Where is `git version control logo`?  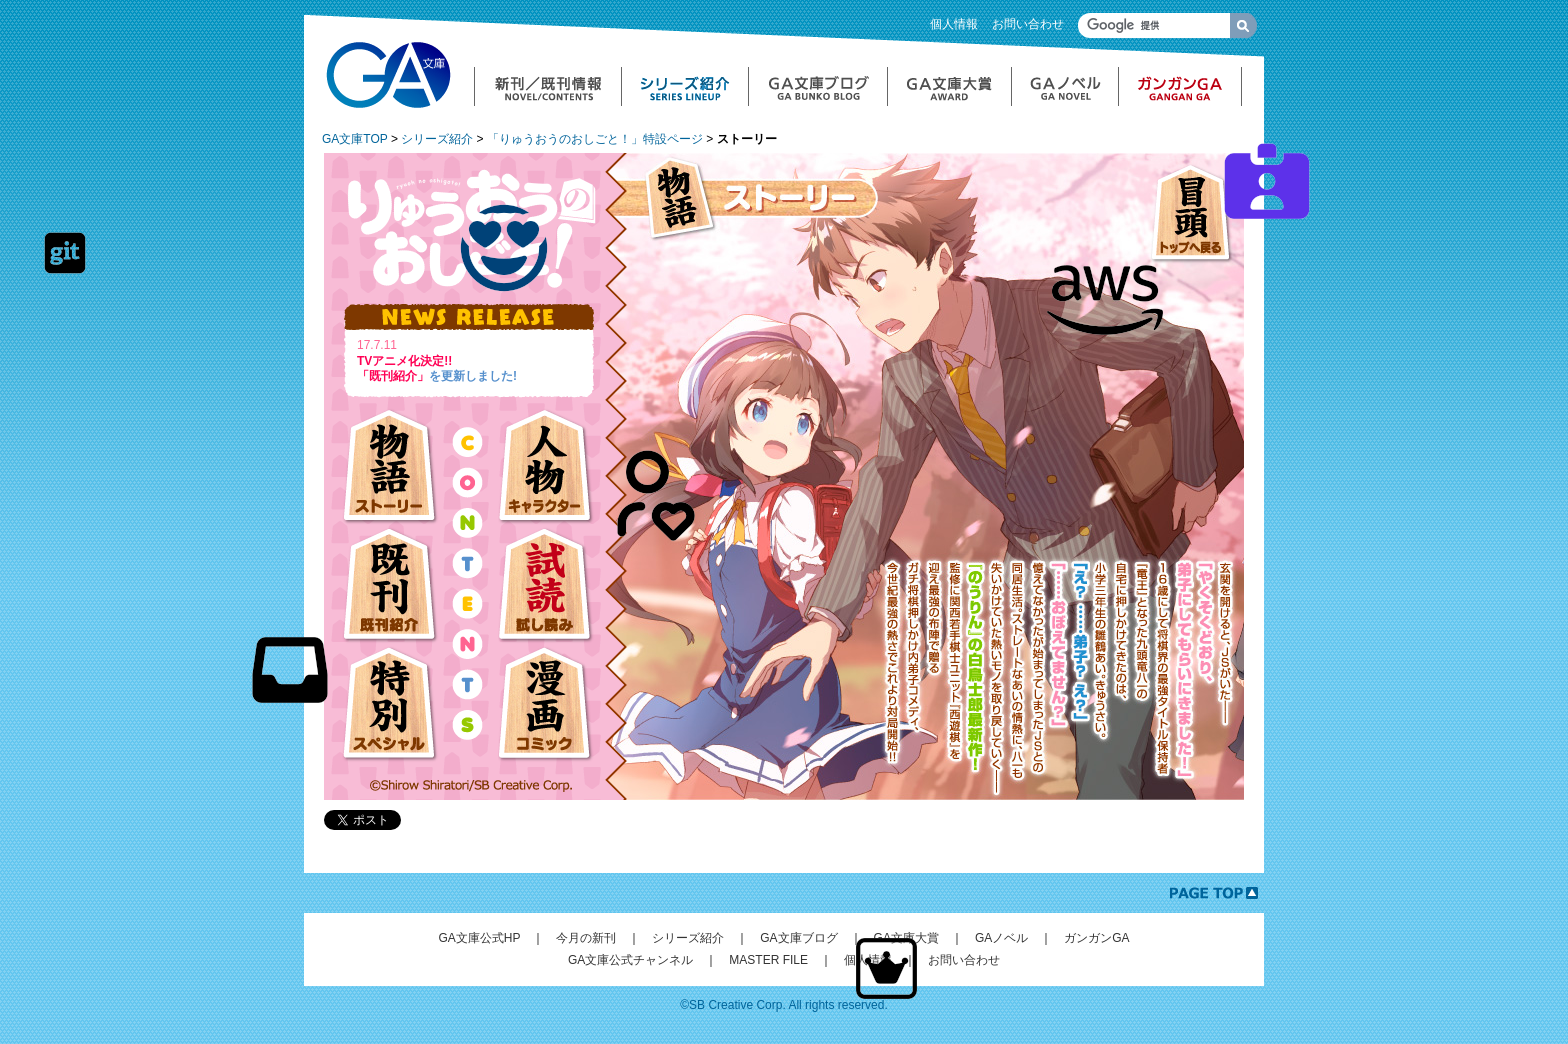 git version control logo is located at coordinates (65, 253).